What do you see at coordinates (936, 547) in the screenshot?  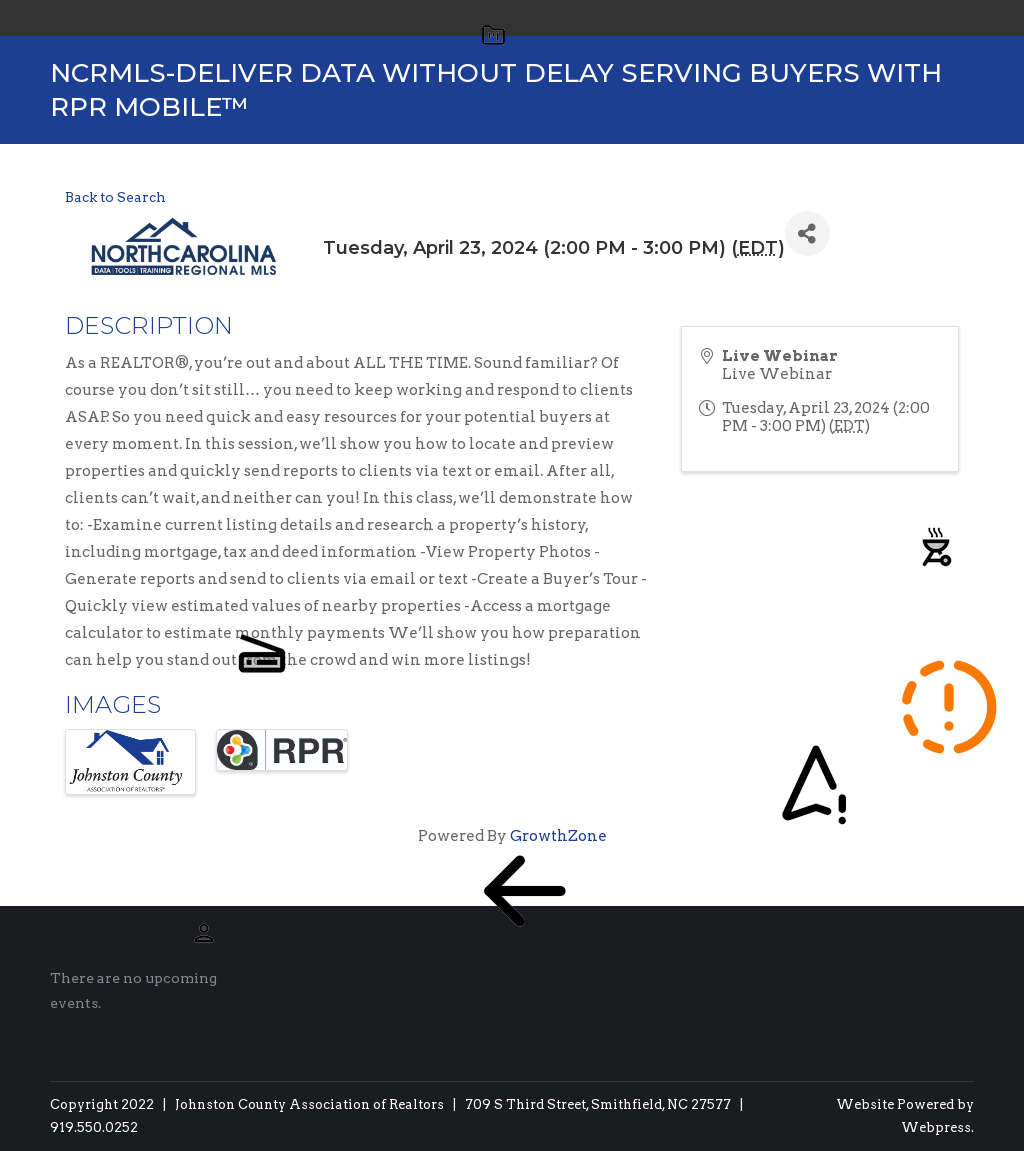 I see `access outdoor cooking or grilling recipes` at bounding box center [936, 547].